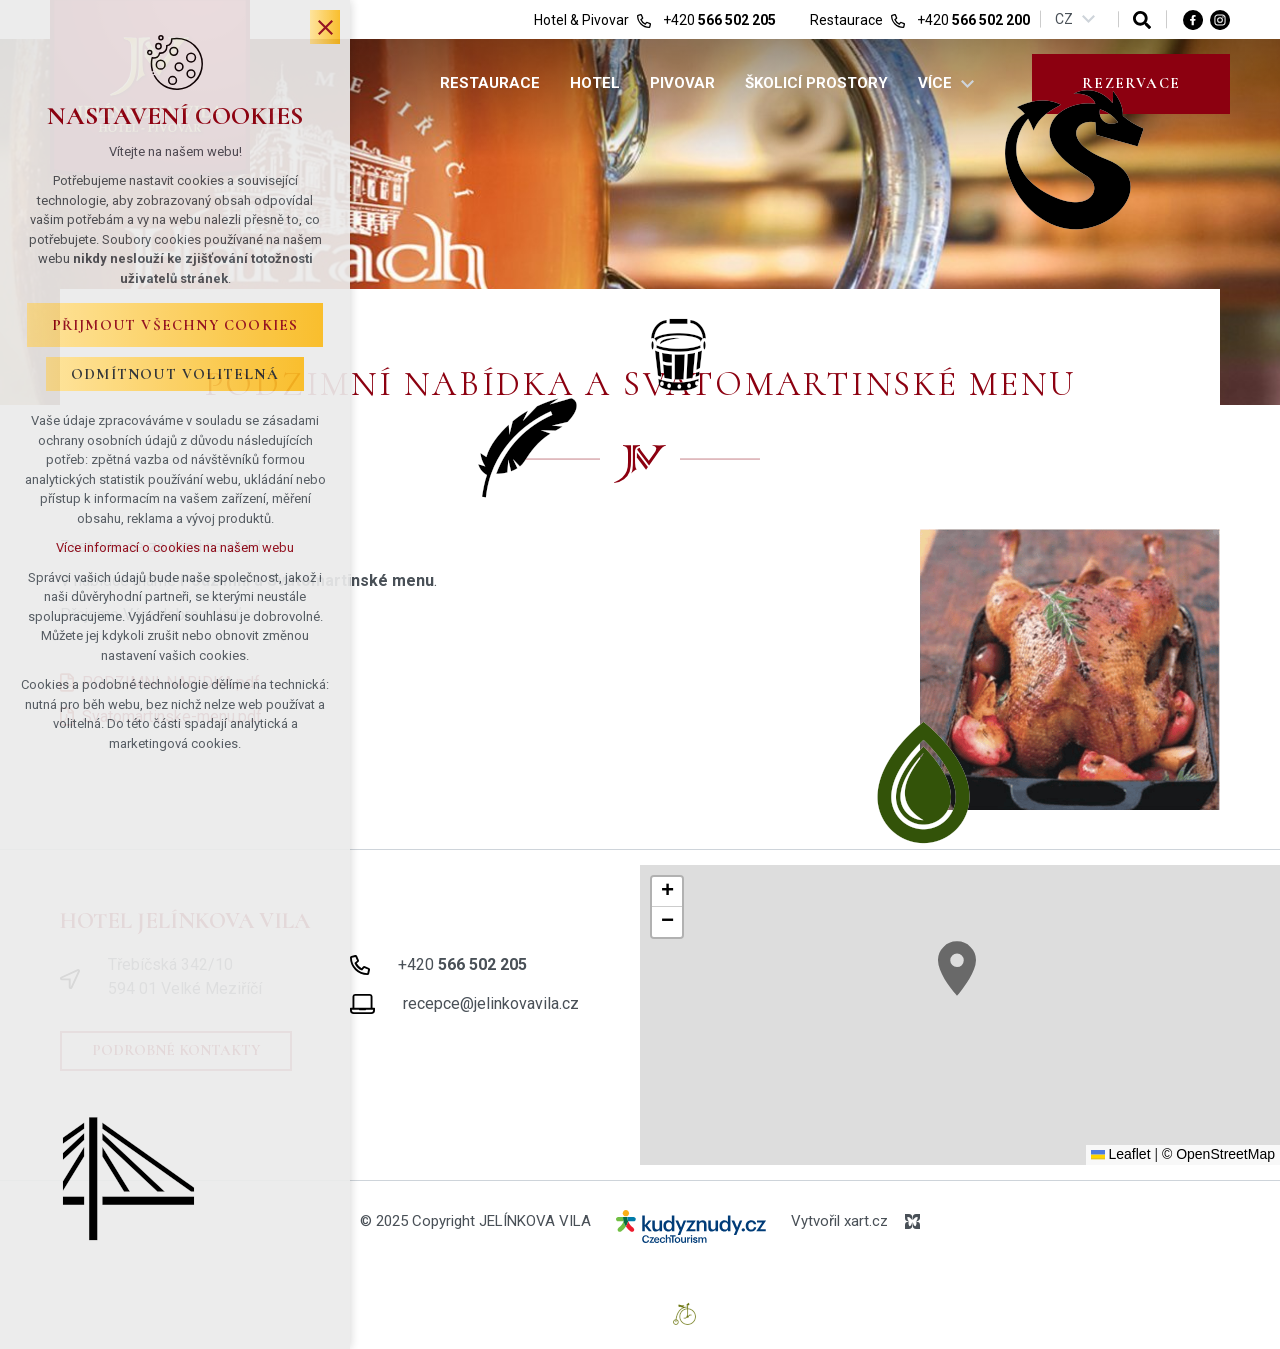 This screenshot has width=1280, height=1349. What do you see at coordinates (923, 782) in the screenshot?
I see `indicates a topaz gem or jewel resource in-game` at bounding box center [923, 782].